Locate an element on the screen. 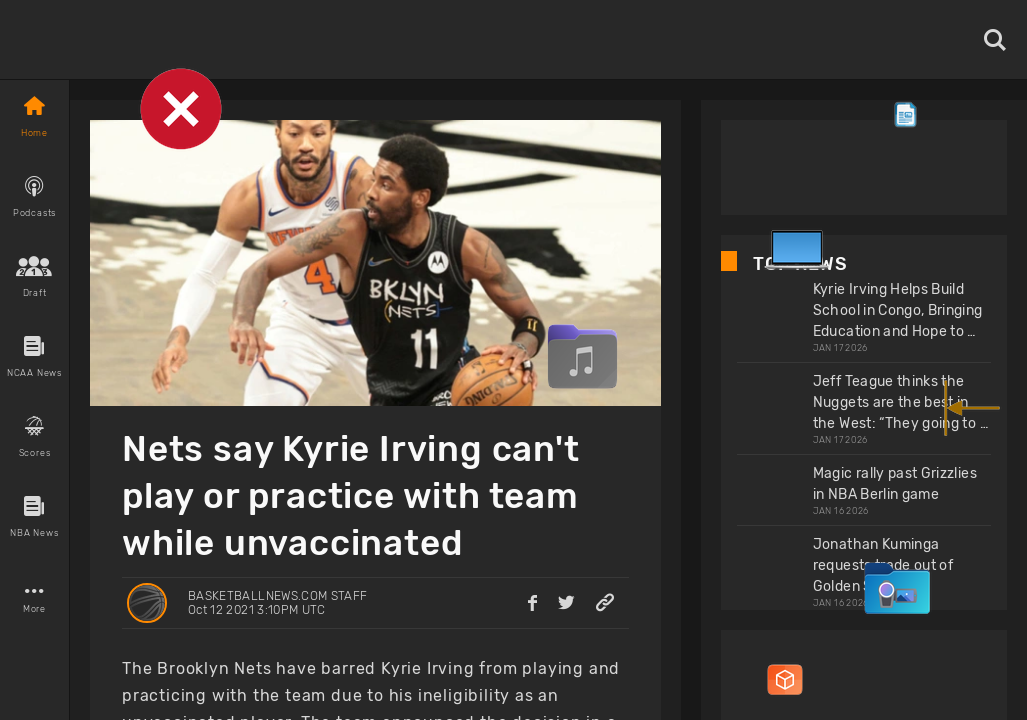 This screenshot has width=1027, height=720. go to the first item in a list or sequence is located at coordinates (972, 408).